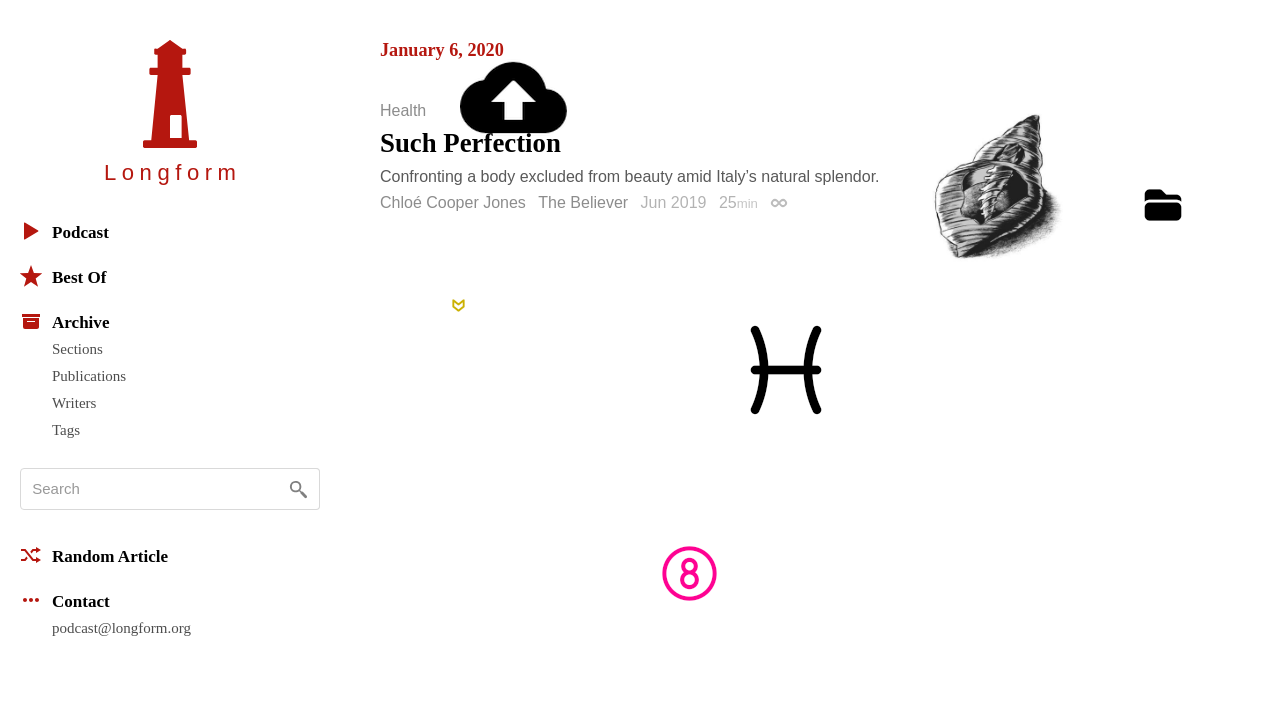 This screenshot has height=720, width=1280. Describe the element at coordinates (786, 370) in the screenshot. I see `pisces zodiac sign symbol` at that location.